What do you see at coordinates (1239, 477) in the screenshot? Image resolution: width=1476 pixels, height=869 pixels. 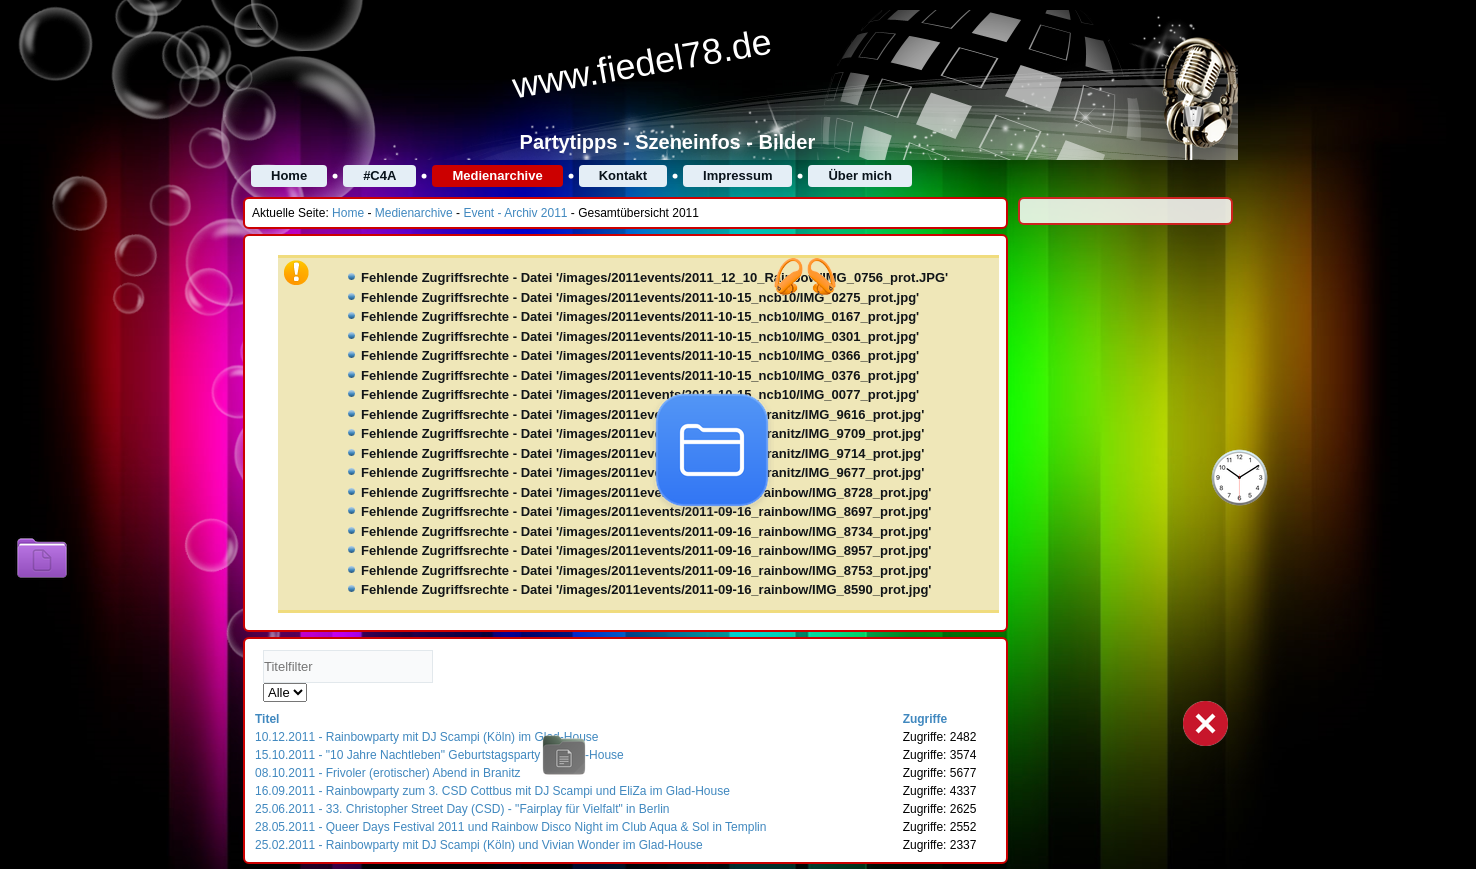 I see `access date and time settings` at bounding box center [1239, 477].